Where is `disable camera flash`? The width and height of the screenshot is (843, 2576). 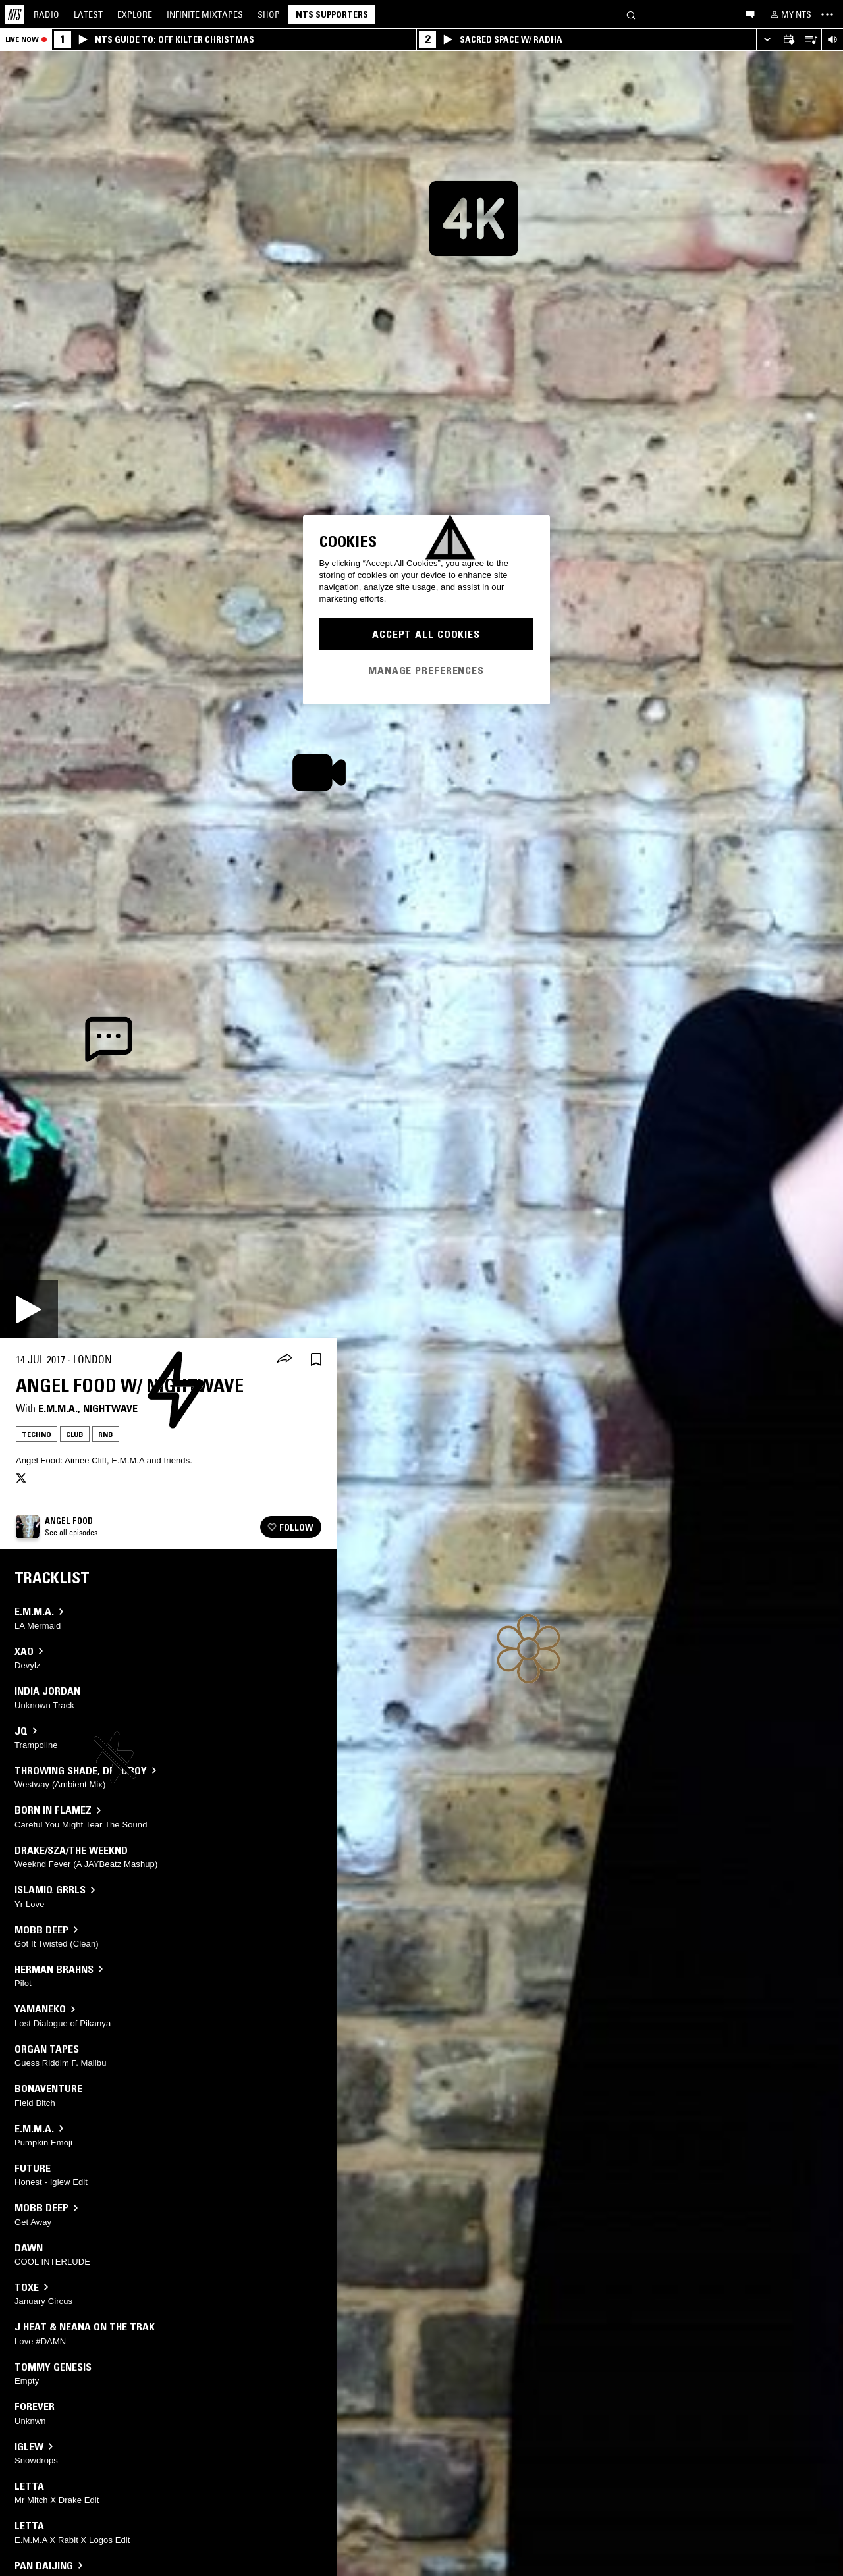 disable camera flash is located at coordinates (115, 1757).